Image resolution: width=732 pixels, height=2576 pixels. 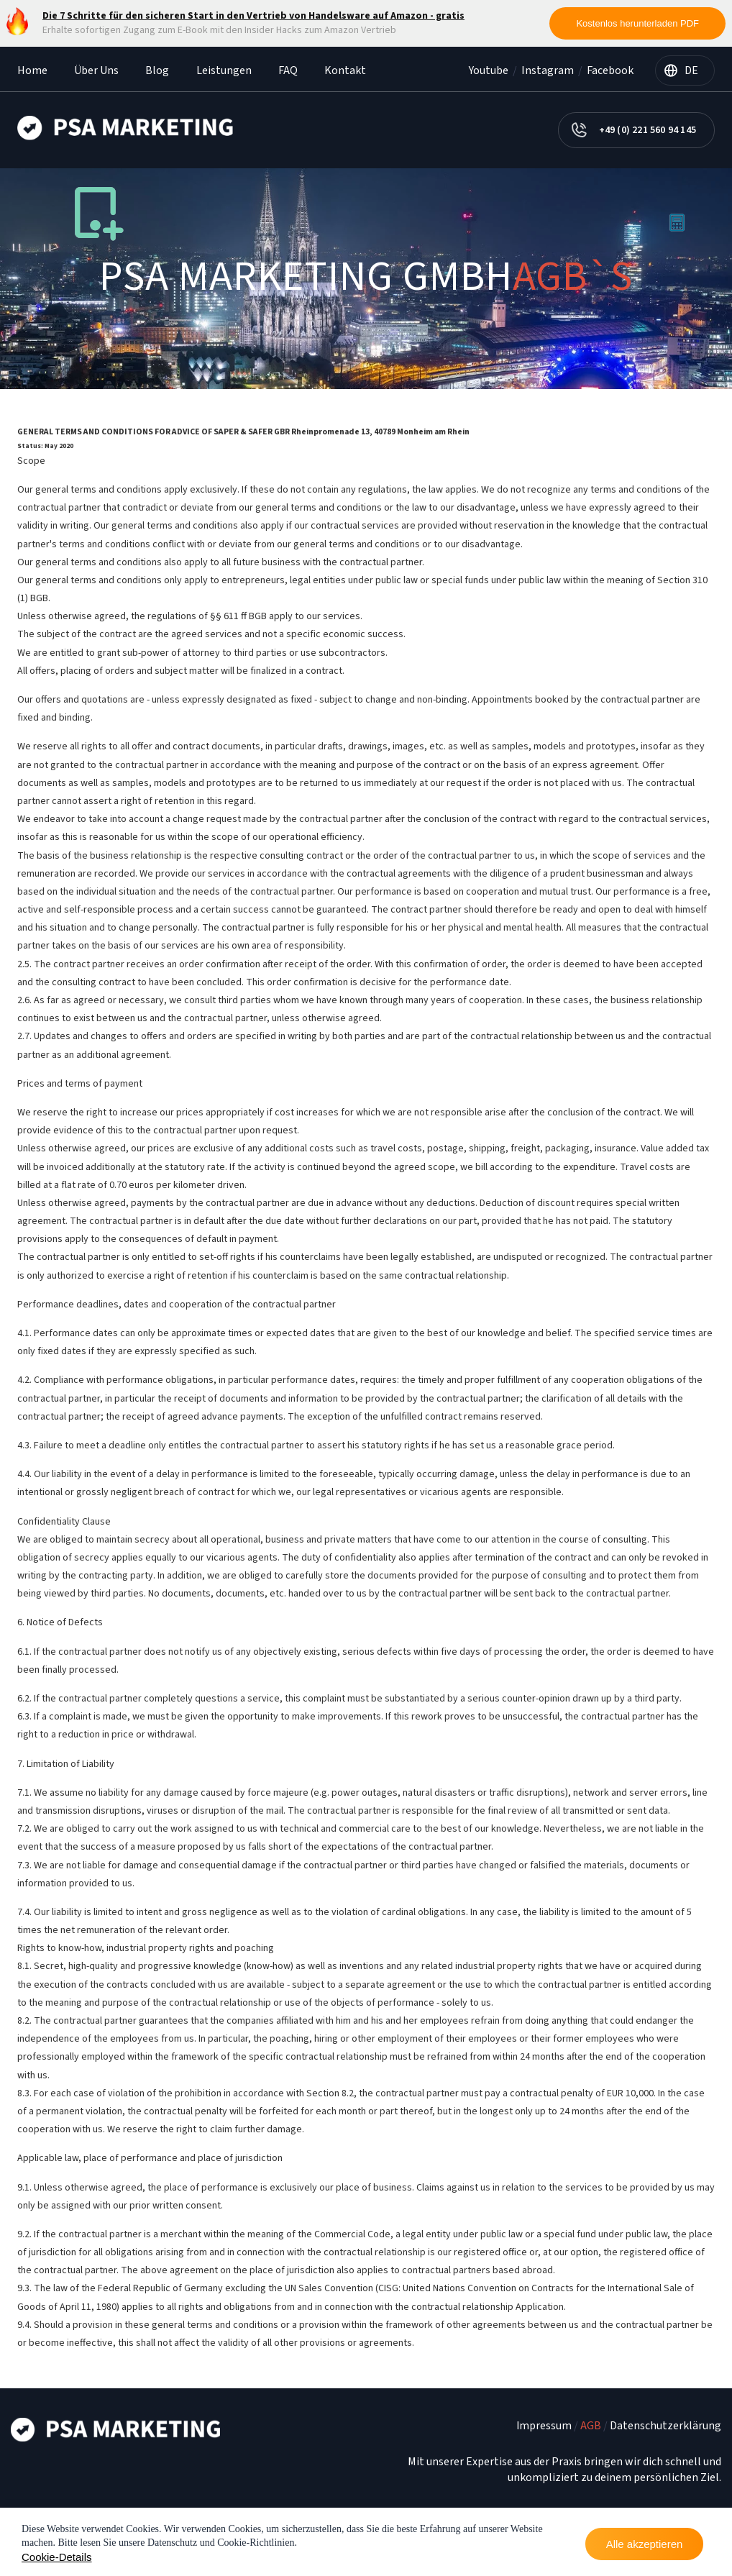 What do you see at coordinates (95, 212) in the screenshot?
I see `add a new tablet device` at bounding box center [95, 212].